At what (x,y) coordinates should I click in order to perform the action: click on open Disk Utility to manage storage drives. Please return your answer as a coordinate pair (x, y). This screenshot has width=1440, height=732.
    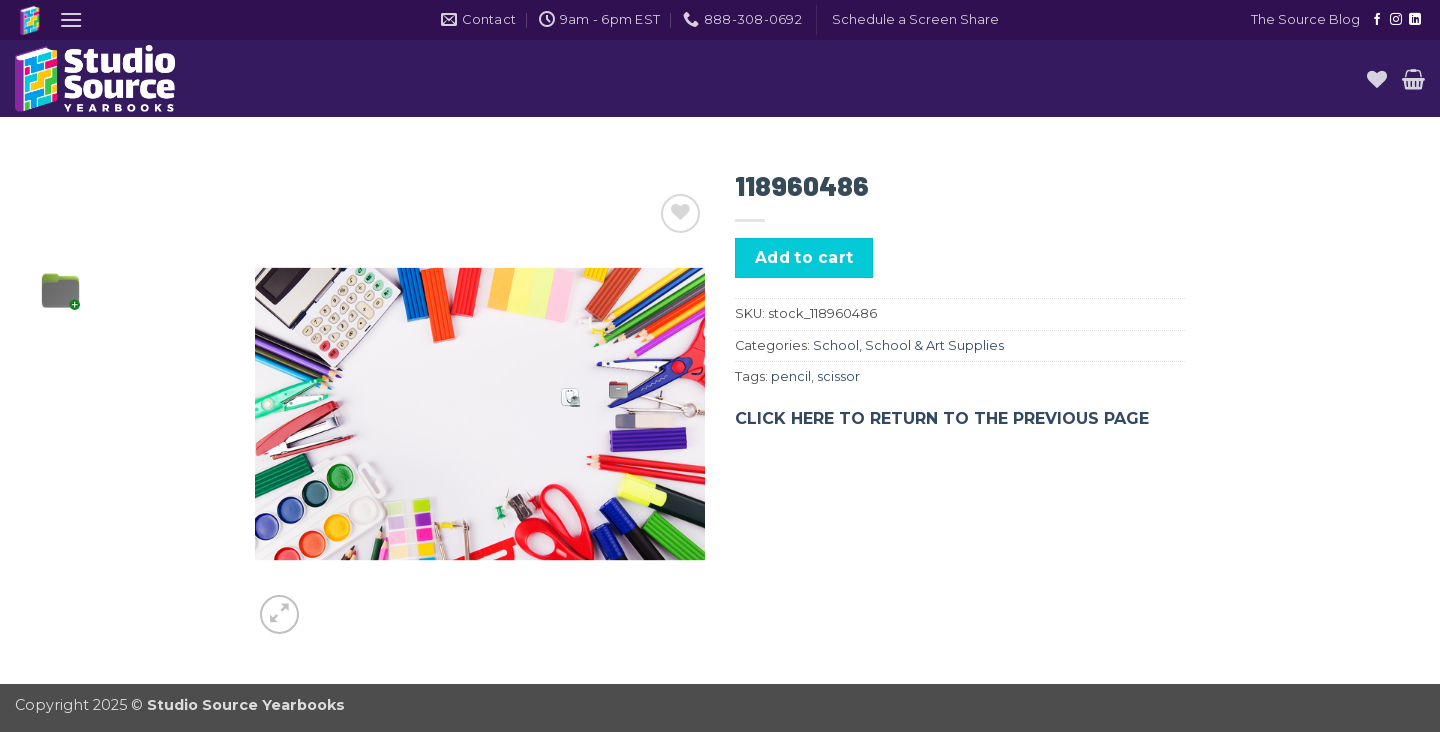
    Looking at the image, I should click on (570, 397).